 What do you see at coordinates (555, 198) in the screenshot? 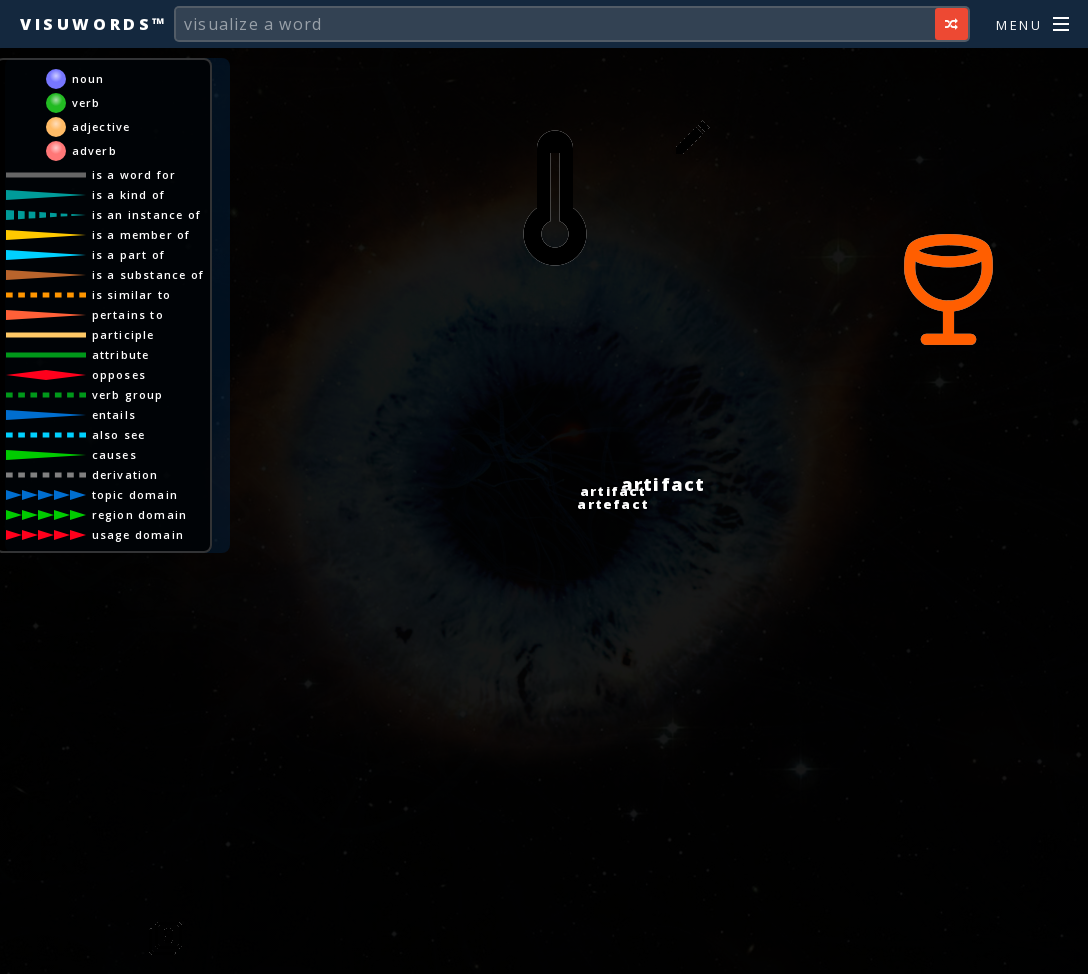
I see `view current temperature` at bounding box center [555, 198].